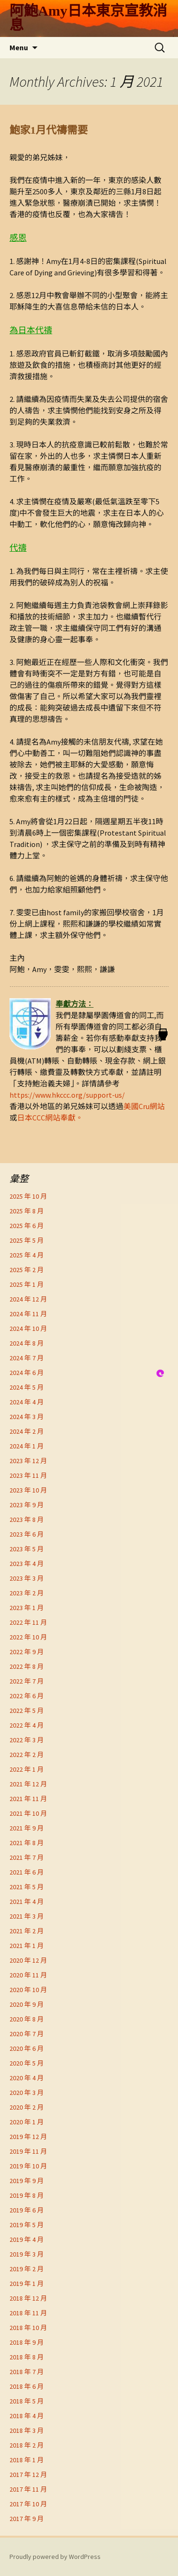  I want to click on configure HDMI input settings, so click(163, 1034).